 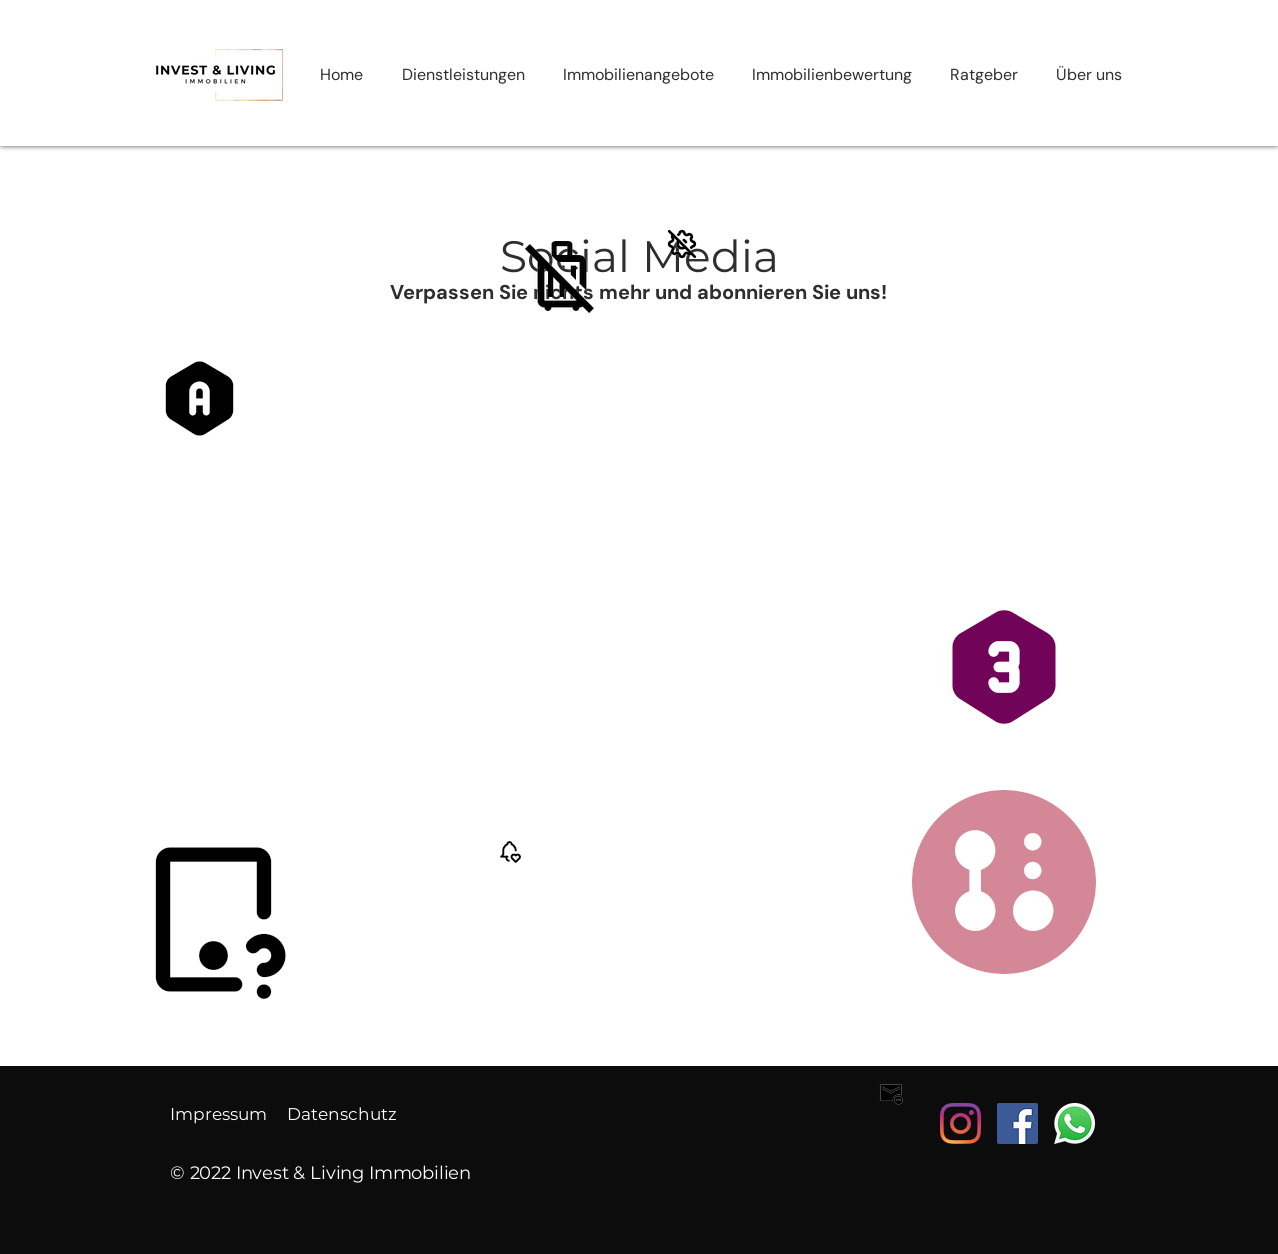 I want to click on tablet device help or support, so click(x=213, y=919).